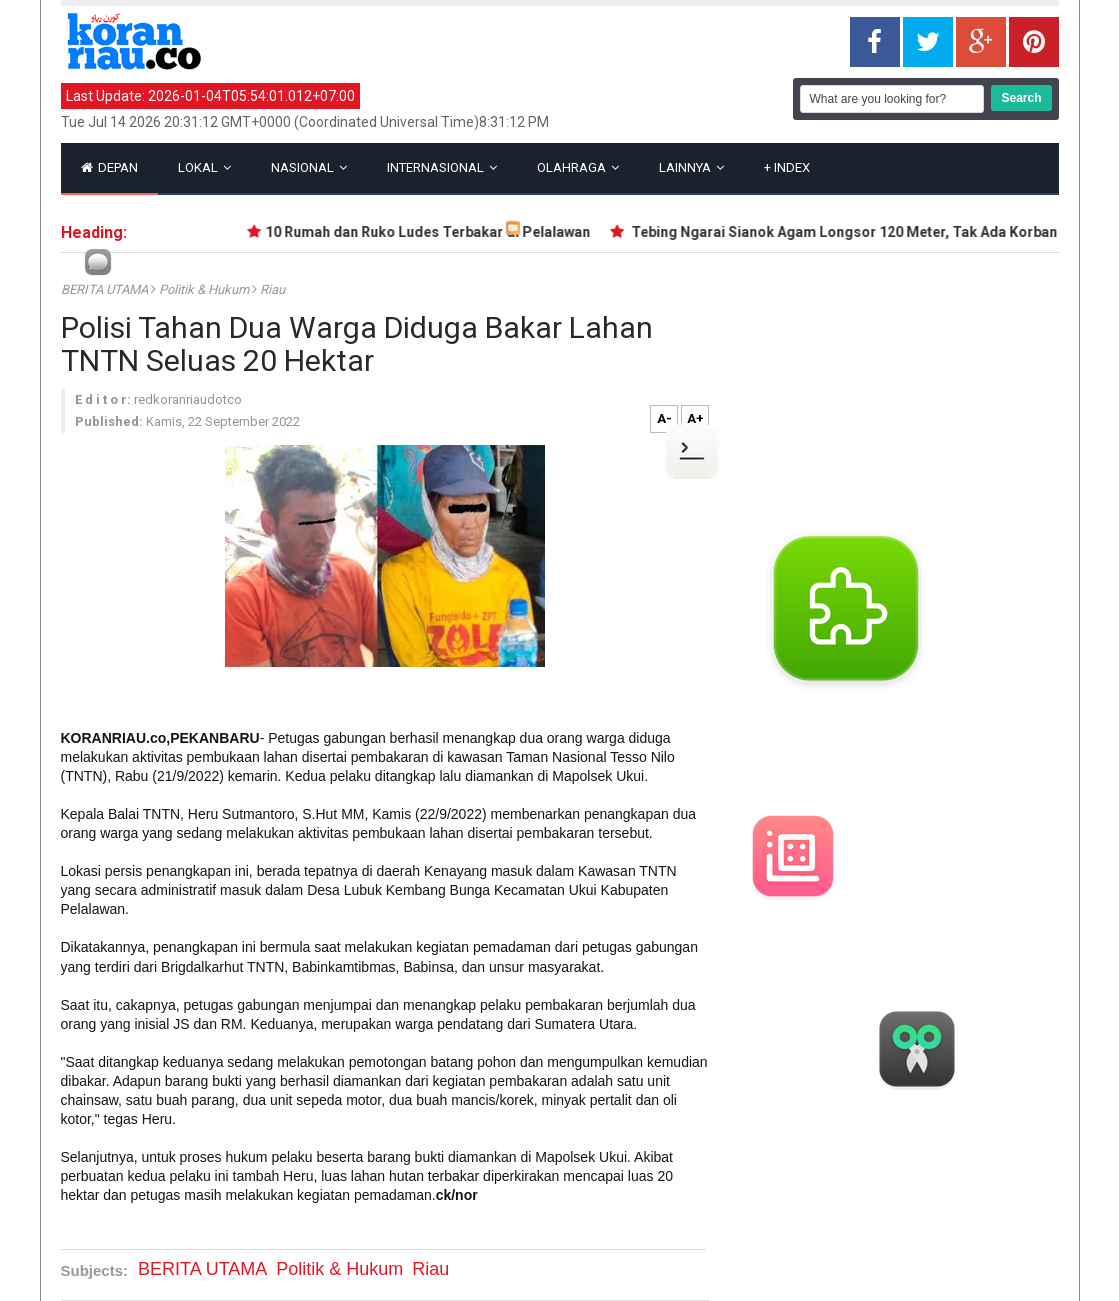 This screenshot has height=1301, width=1119. What do you see at coordinates (793, 856) in the screenshot?
I see `open ludusavi game save backup tool` at bounding box center [793, 856].